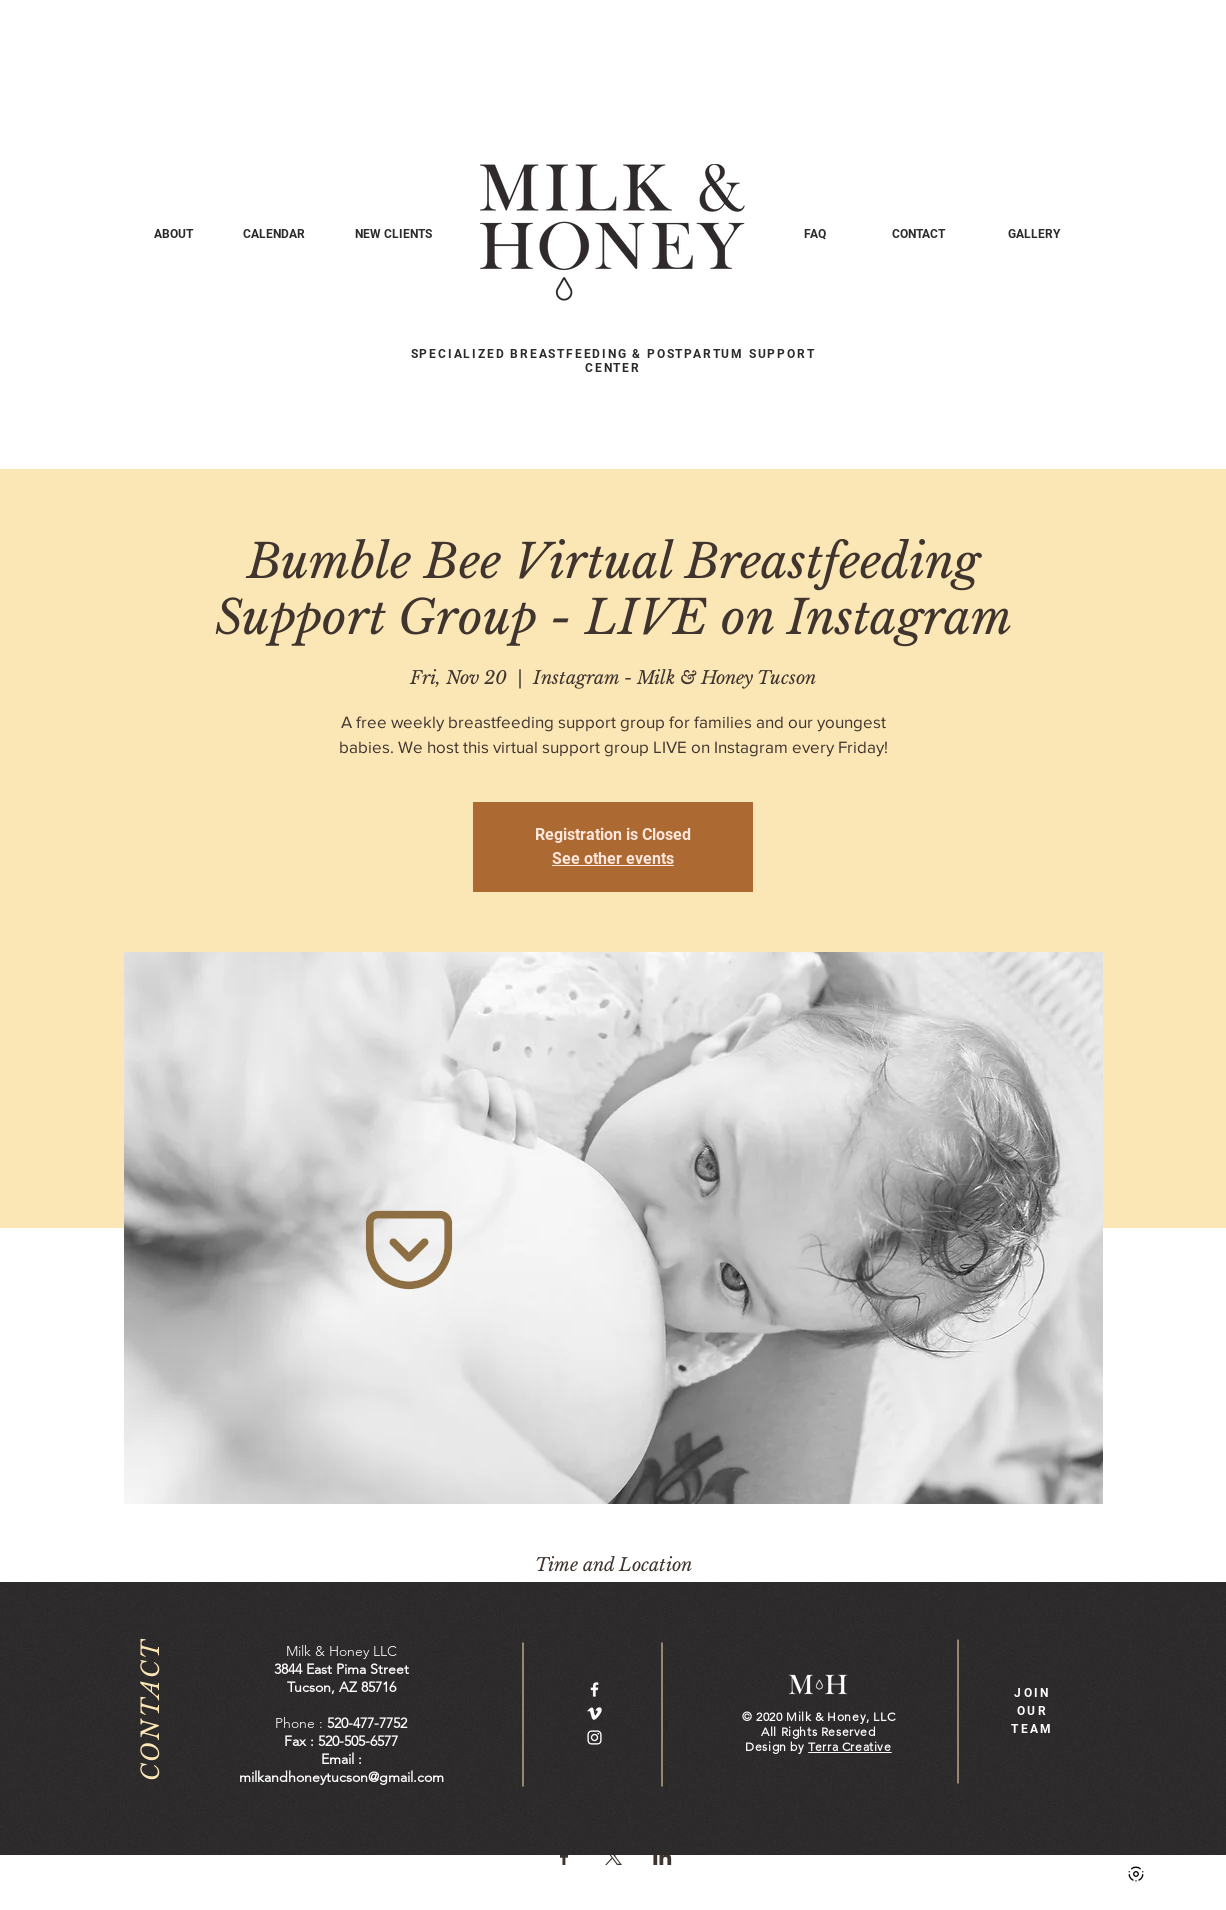 The height and width of the screenshot is (1910, 1226). Describe the element at coordinates (409, 1250) in the screenshot. I see `save to pocket app` at that location.